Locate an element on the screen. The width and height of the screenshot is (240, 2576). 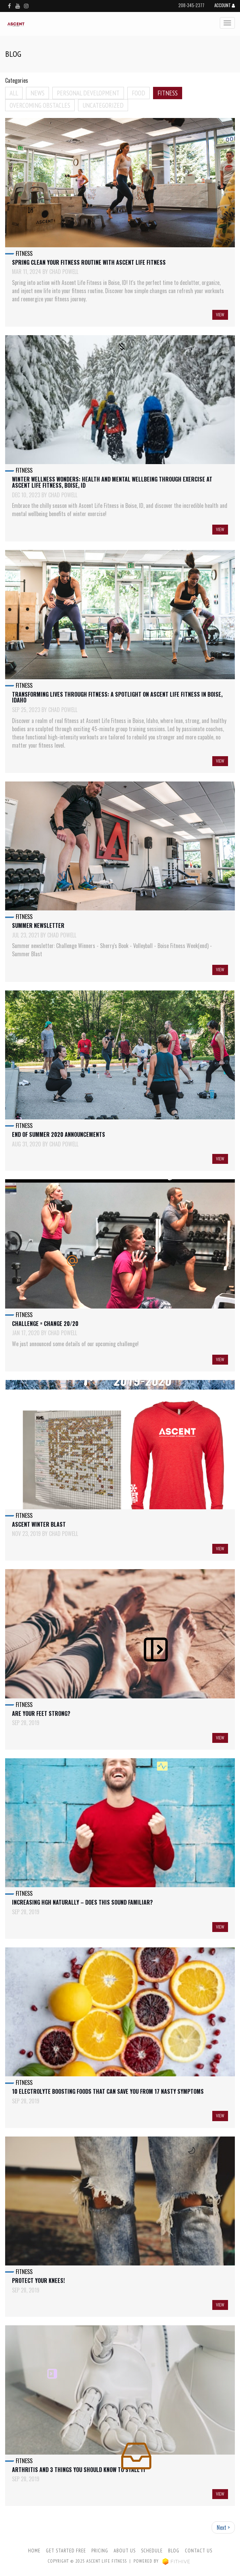
switch to dark mode is located at coordinates (191, 2150).